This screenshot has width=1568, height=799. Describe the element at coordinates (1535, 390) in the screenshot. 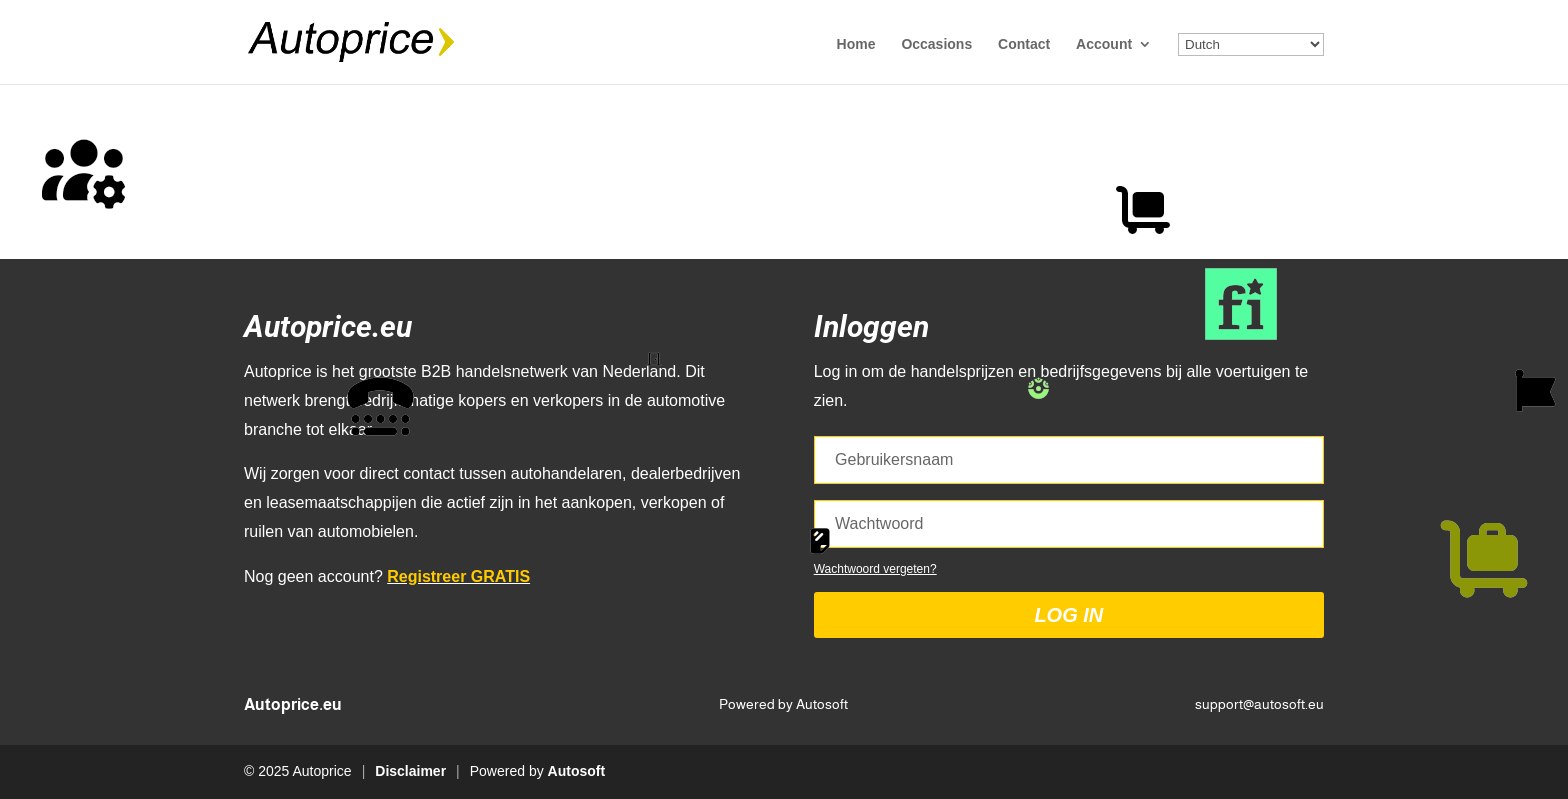

I see `Font Awesome brand logo` at that location.